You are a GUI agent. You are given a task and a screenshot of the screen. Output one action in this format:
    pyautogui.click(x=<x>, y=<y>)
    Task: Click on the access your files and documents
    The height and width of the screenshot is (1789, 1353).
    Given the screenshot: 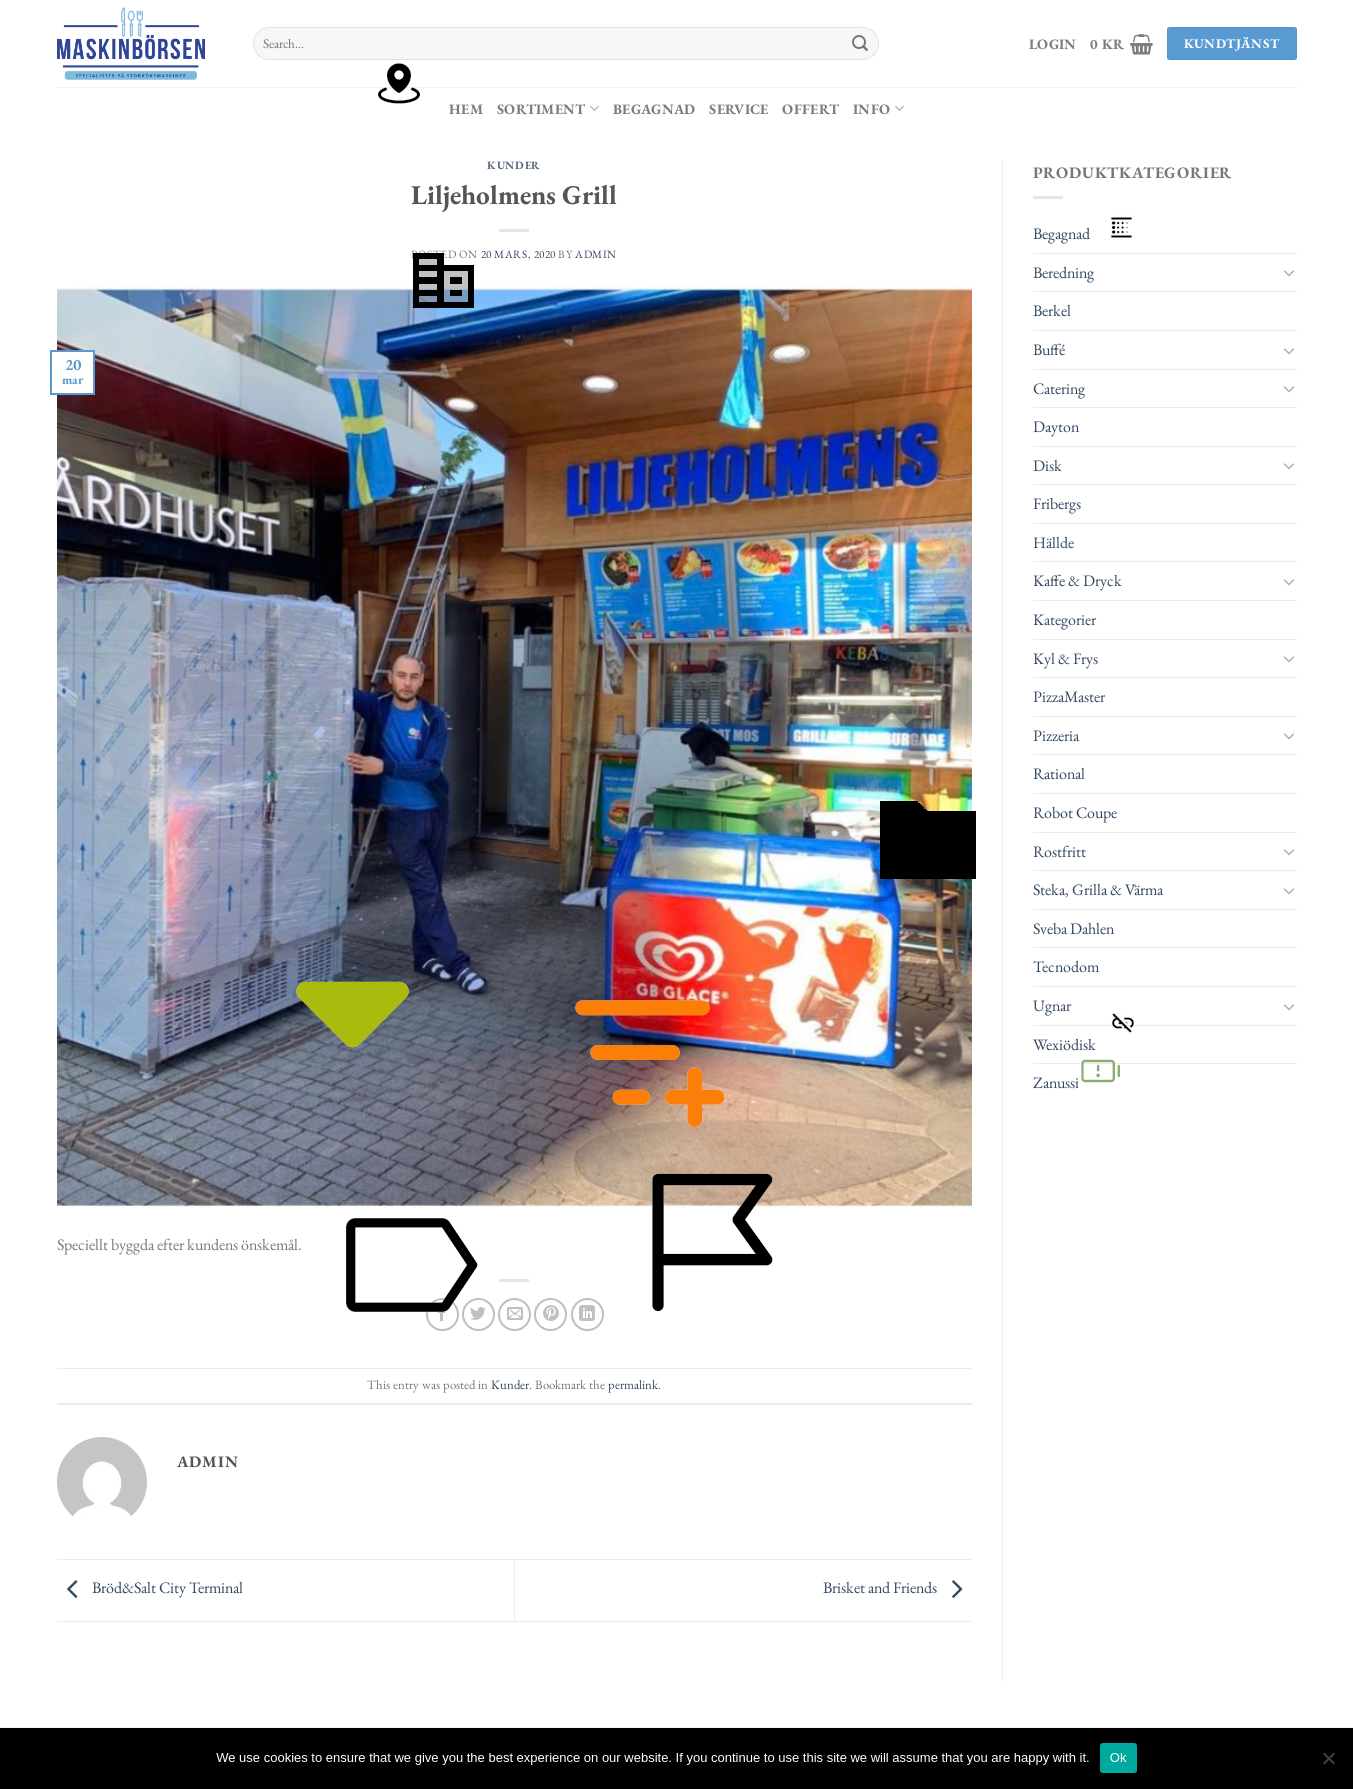 What is the action you would take?
    pyautogui.click(x=928, y=840)
    